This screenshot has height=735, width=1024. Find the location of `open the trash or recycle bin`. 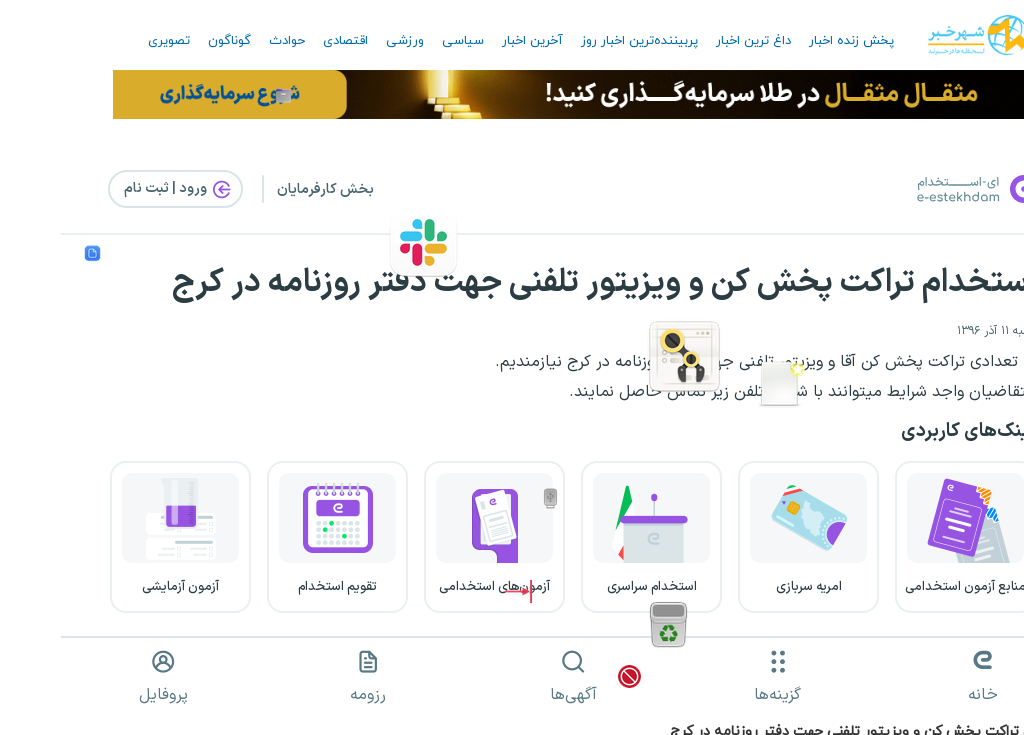

open the trash or recycle bin is located at coordinates (668, 624).